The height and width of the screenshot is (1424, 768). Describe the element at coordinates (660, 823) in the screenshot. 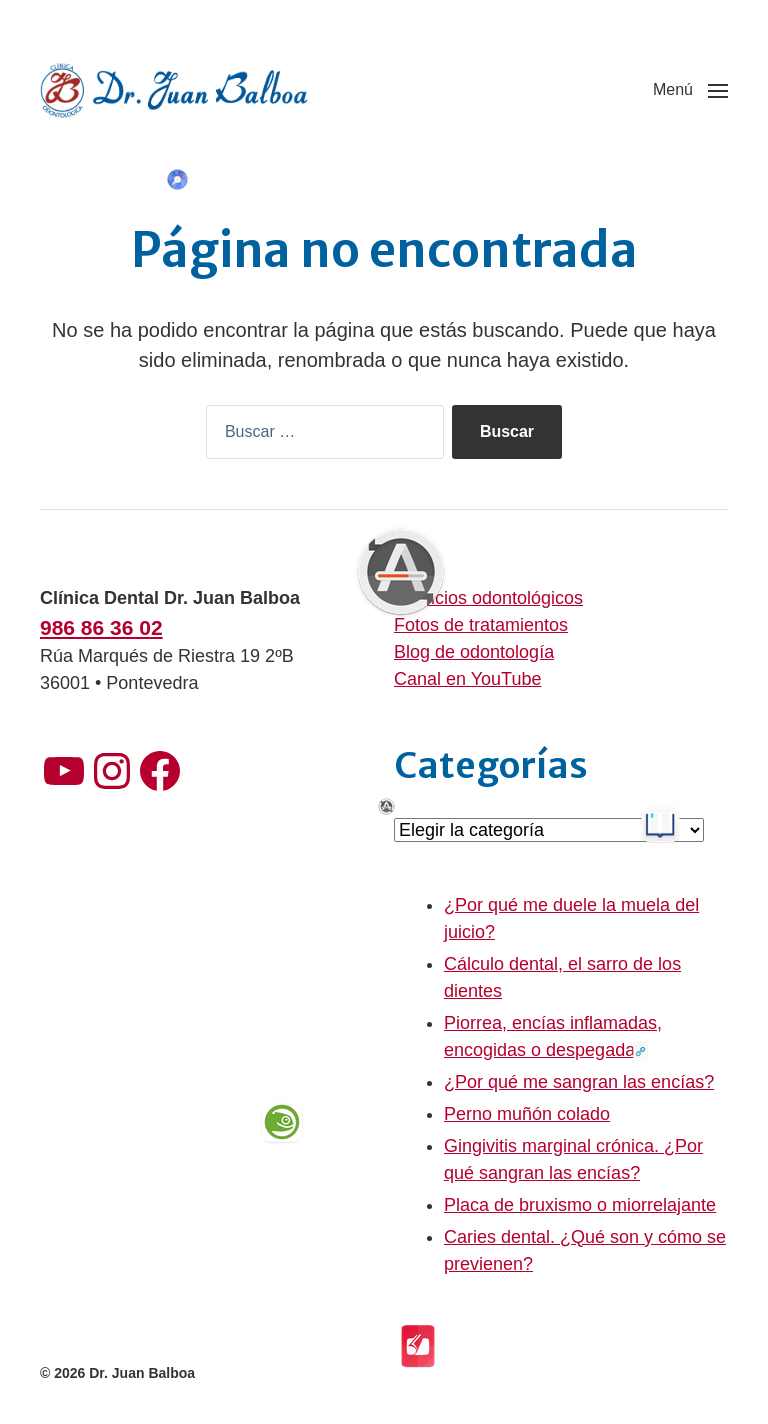

I see `open notes-up markdown note-taking app` at that location.